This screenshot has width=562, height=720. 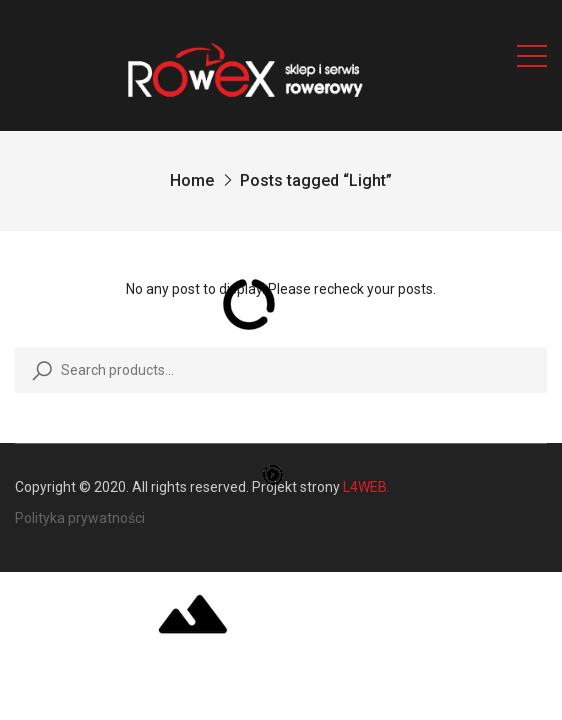 I want to click on enable motion photos capture, so click(x=273, y=475).